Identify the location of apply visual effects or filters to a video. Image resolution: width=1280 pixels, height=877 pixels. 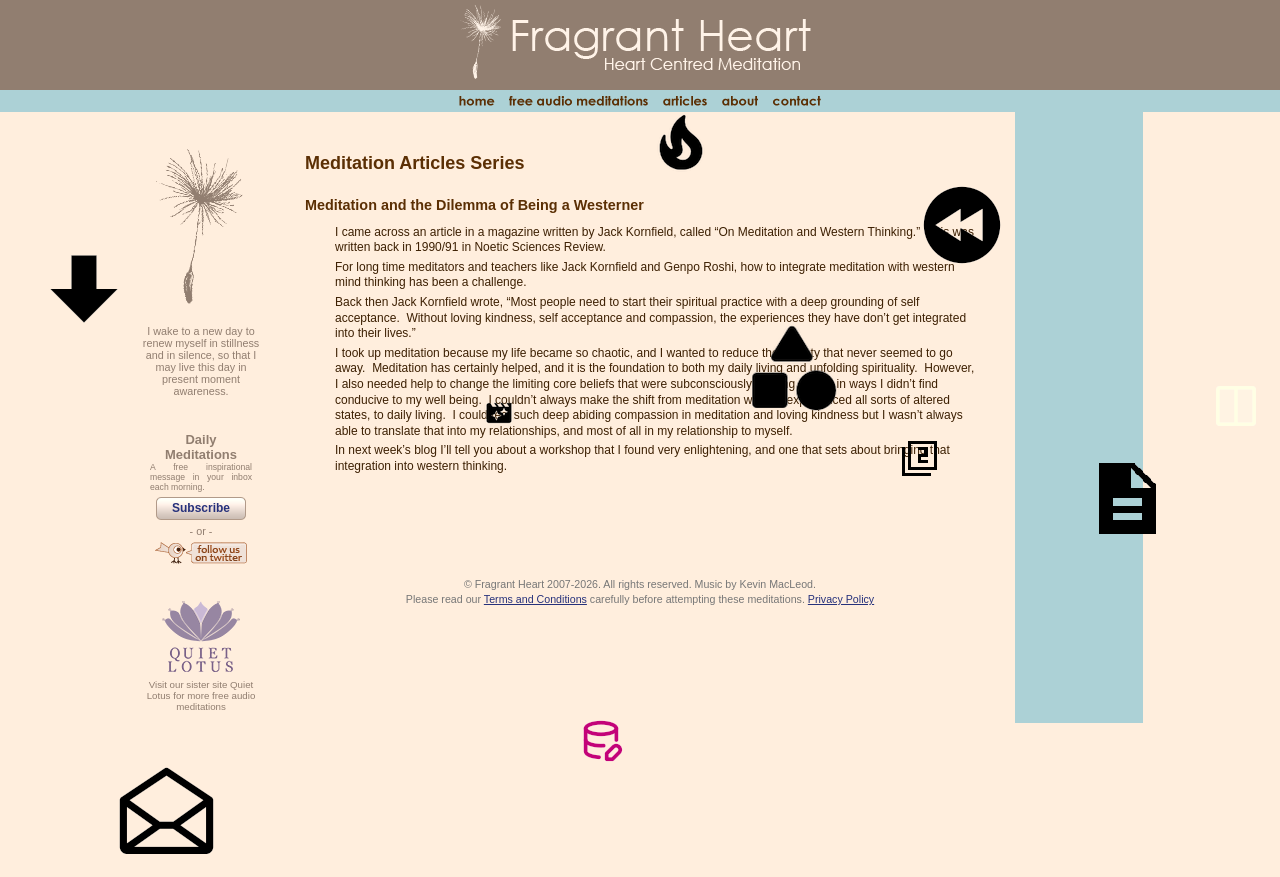
(499, 413).